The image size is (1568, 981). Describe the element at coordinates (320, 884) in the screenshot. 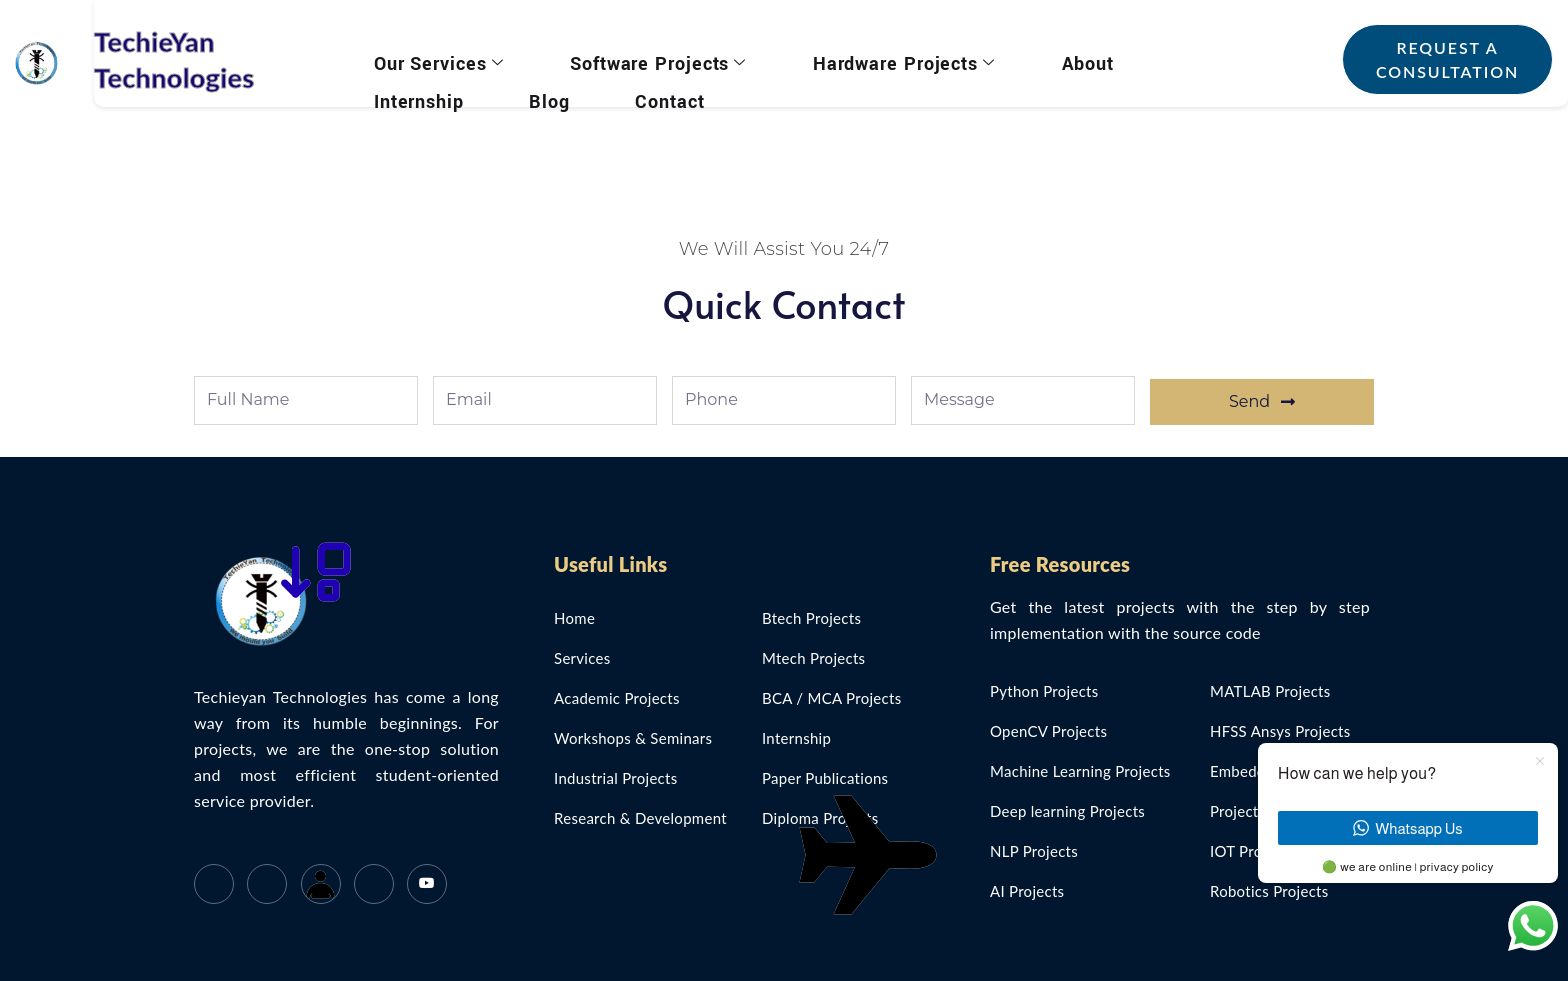

I see `view your profile` at that location.